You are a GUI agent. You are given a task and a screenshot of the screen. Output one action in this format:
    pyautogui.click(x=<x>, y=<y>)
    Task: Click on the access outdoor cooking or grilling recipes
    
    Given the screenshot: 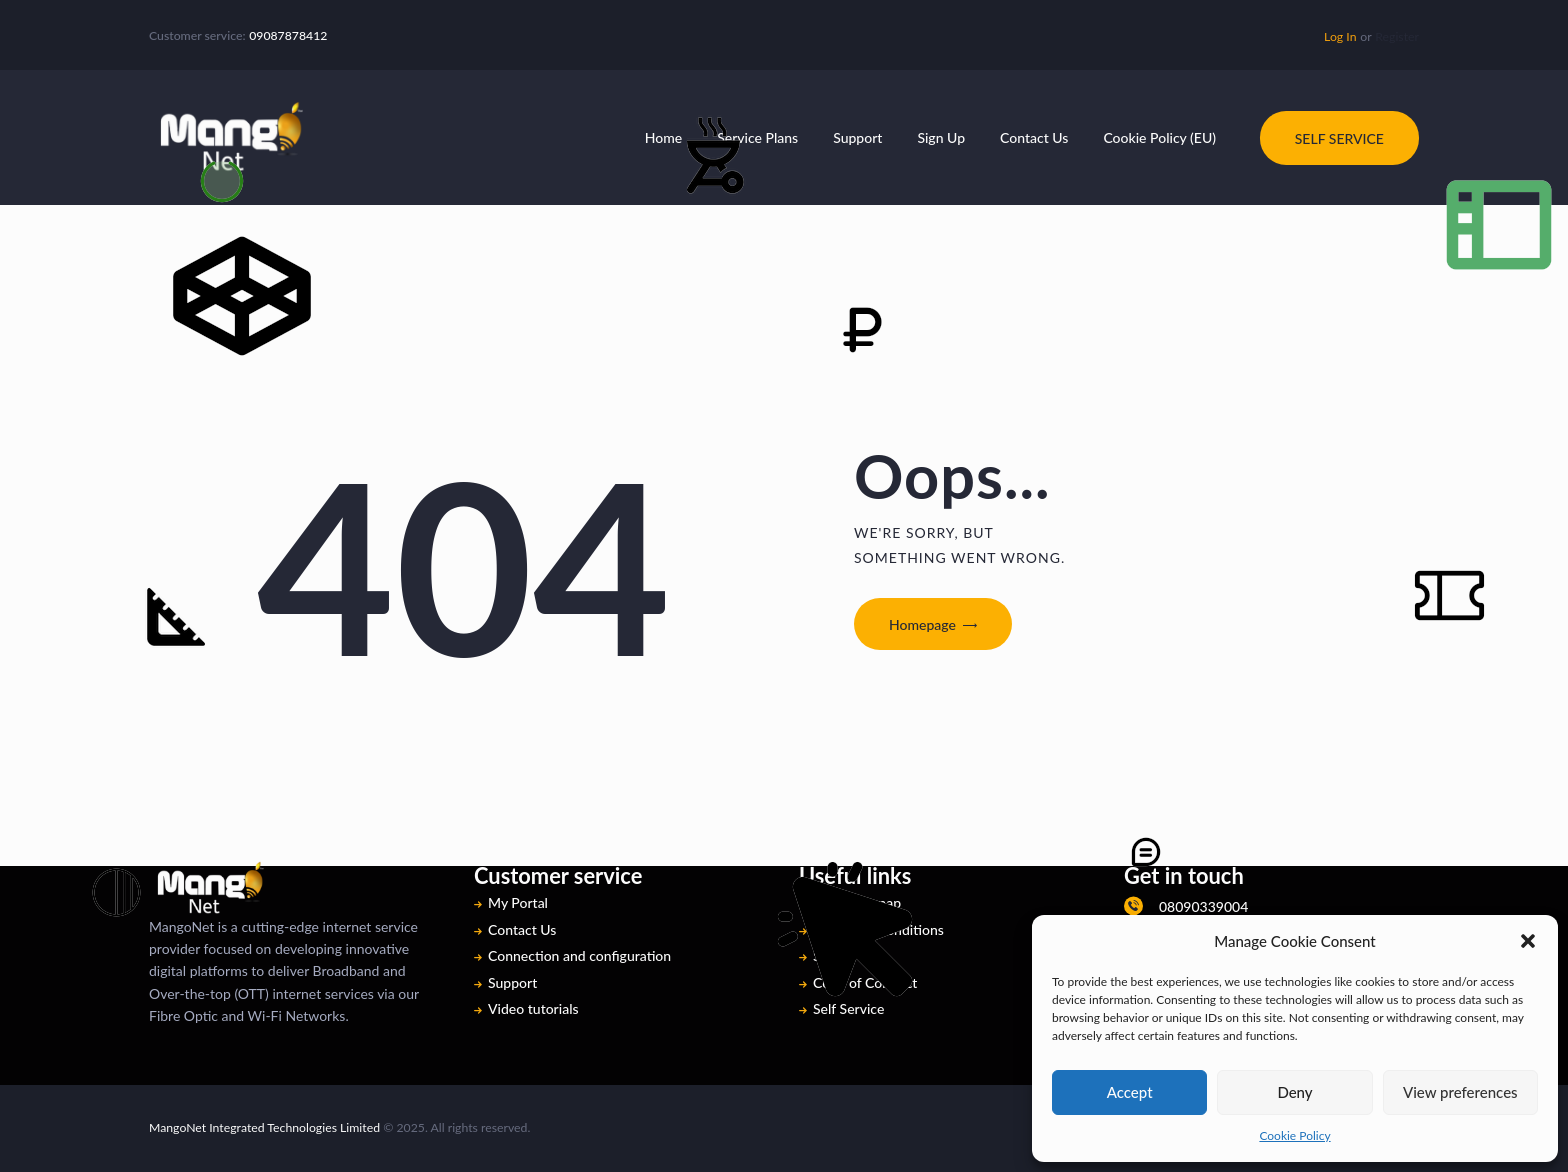 What is the action you would take?
    pyautogui.click(x=713, y=155)
    